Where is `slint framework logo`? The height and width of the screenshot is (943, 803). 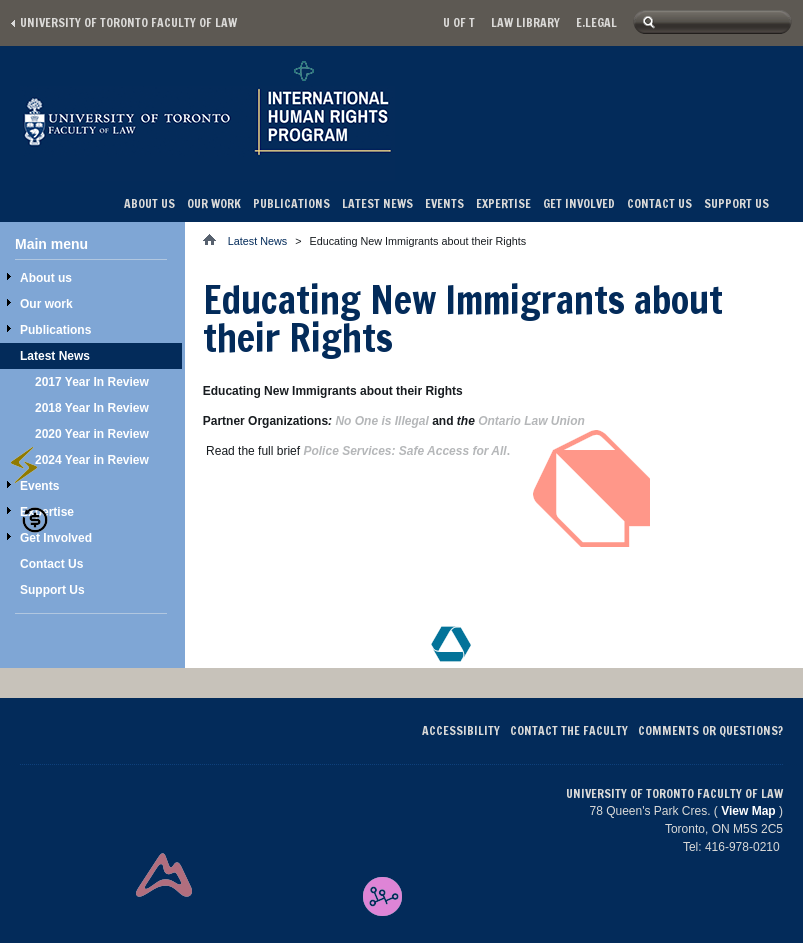
slint framework logo is located at coordinates (24, 465).